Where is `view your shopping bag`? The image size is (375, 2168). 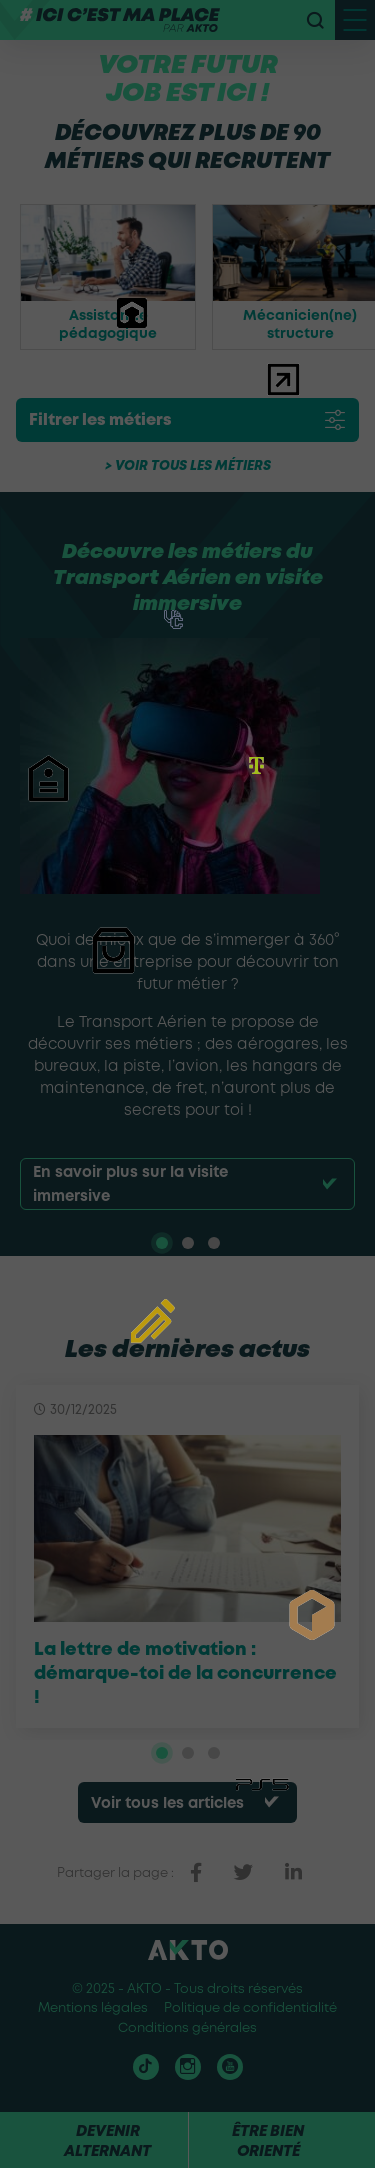
view your shopping bag is located at coordinates (113, 950).